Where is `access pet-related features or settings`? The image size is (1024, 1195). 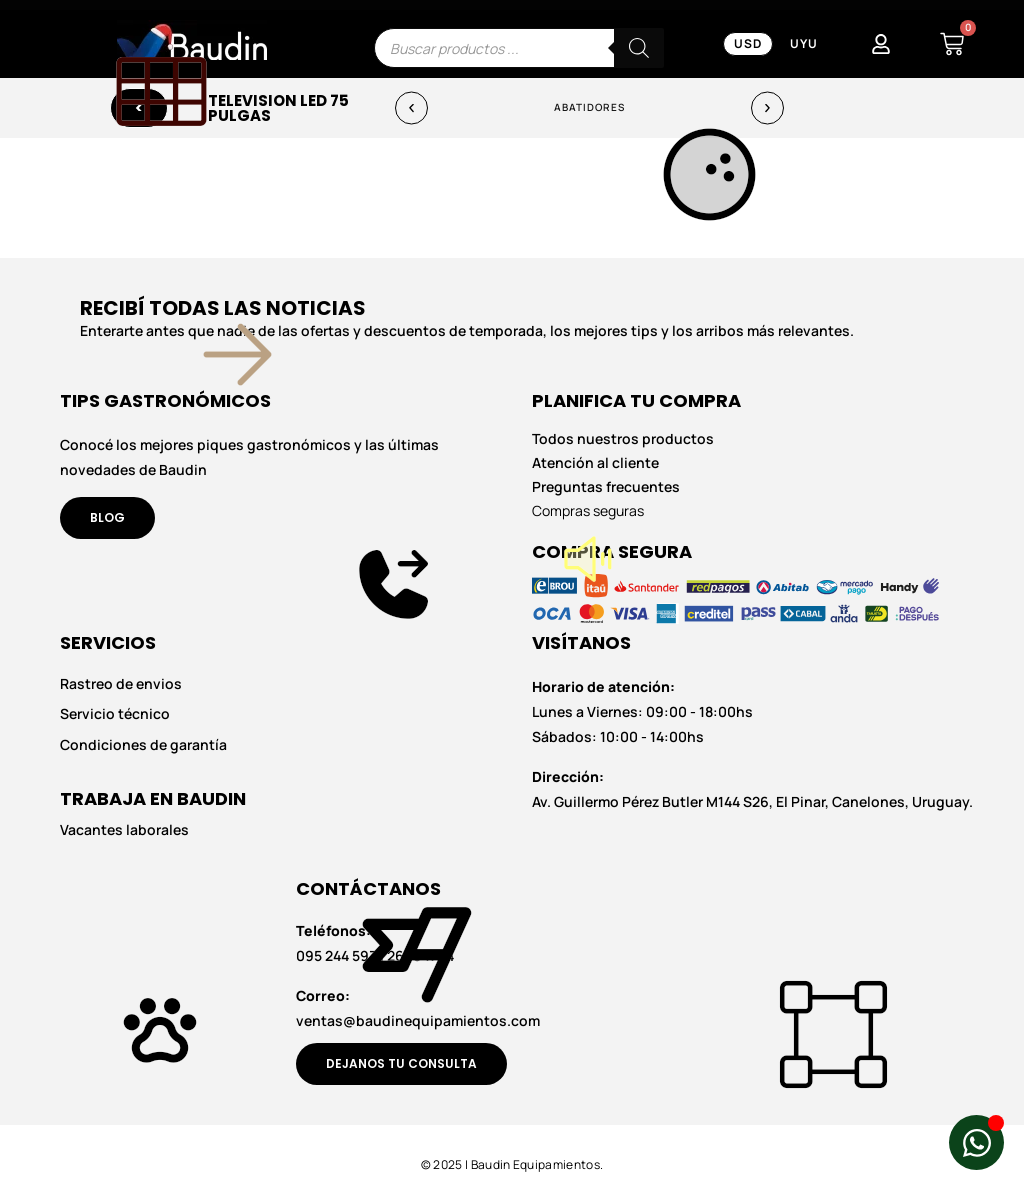
access pet-related features or settings is located at coordinates (160, 1029).